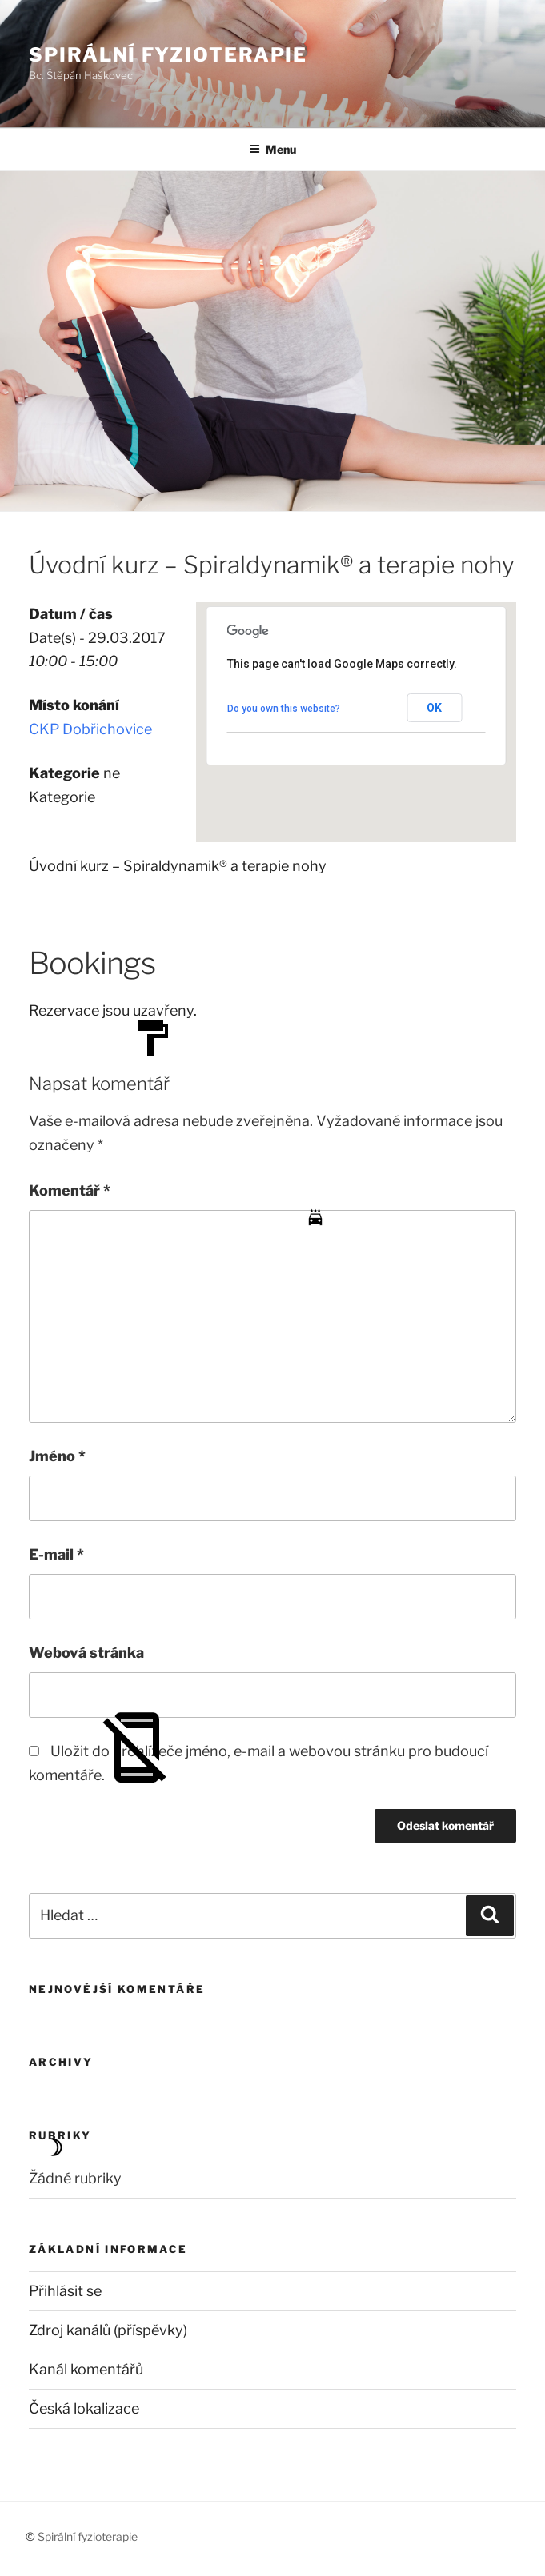 The height and width of the screenshot is (2576, 545). Describe the element at coordinates (137, 1747) in the screenshot. I see `no cell phone service available` at that location.